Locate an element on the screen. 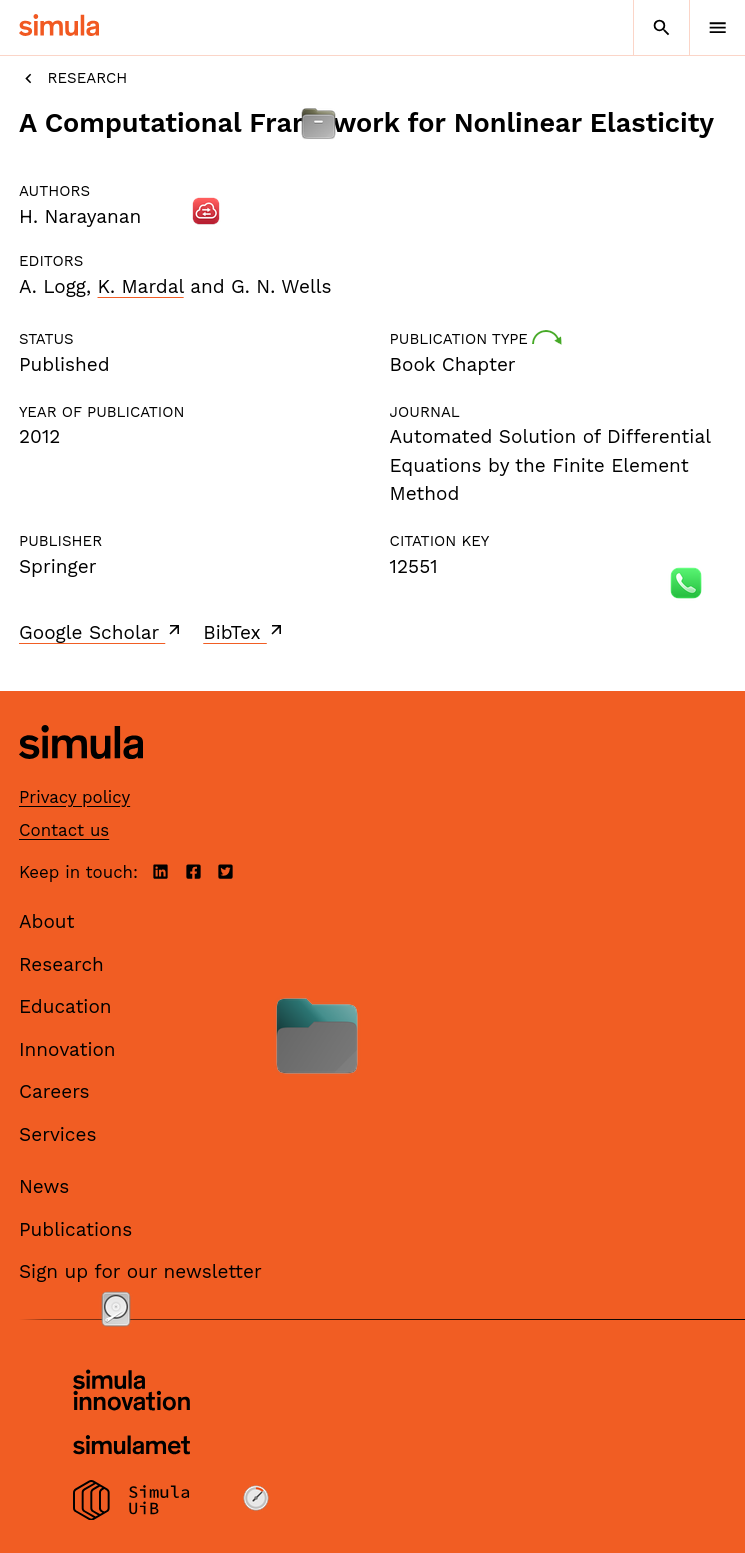  drop files here to move them into this folder is located at coordinates (317, 1036).